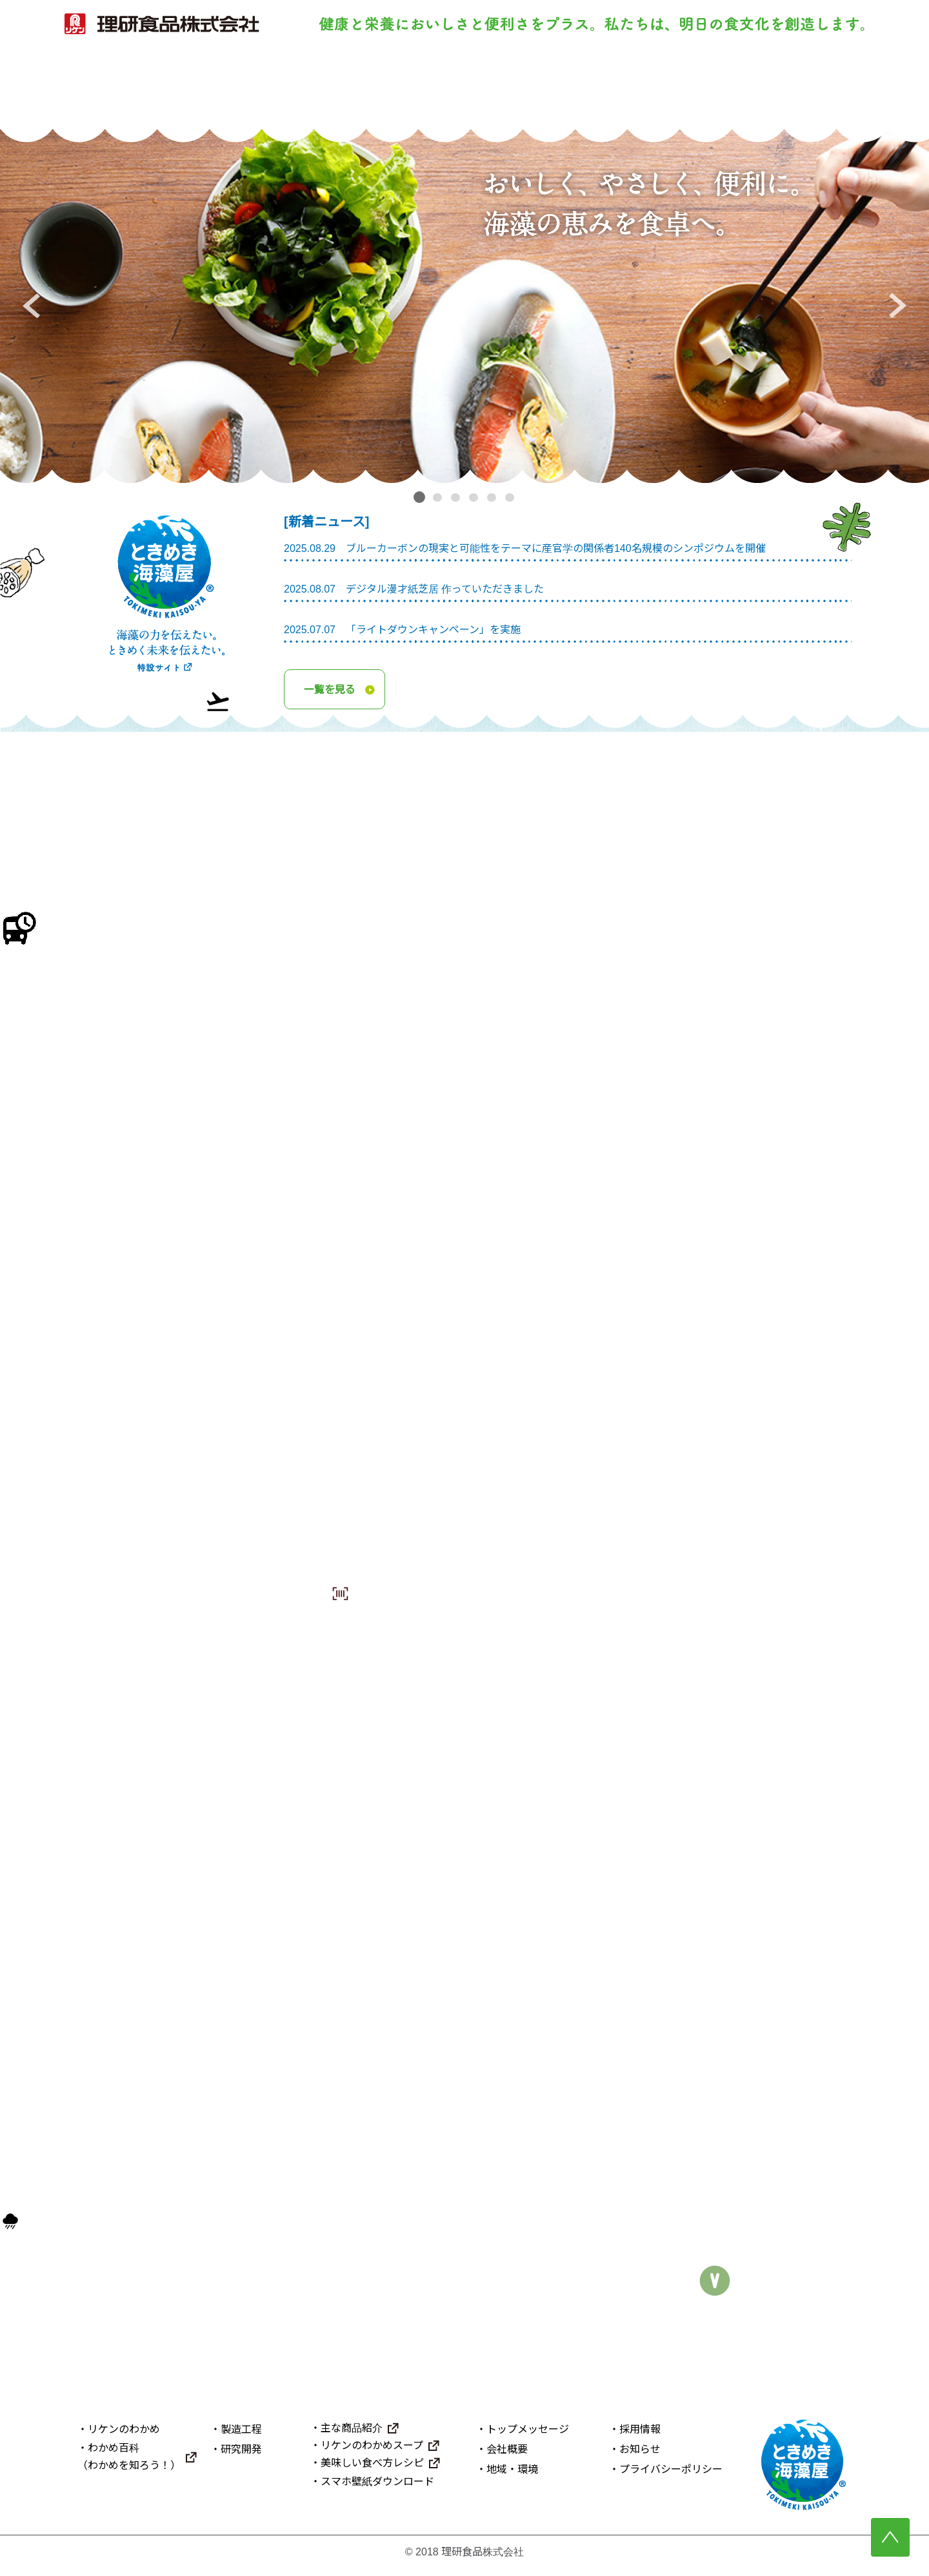 The image size is (929, 2576). Describe the element at coordinates (340, 1593) in the screenshot. I see `scan a barcode` at that location.